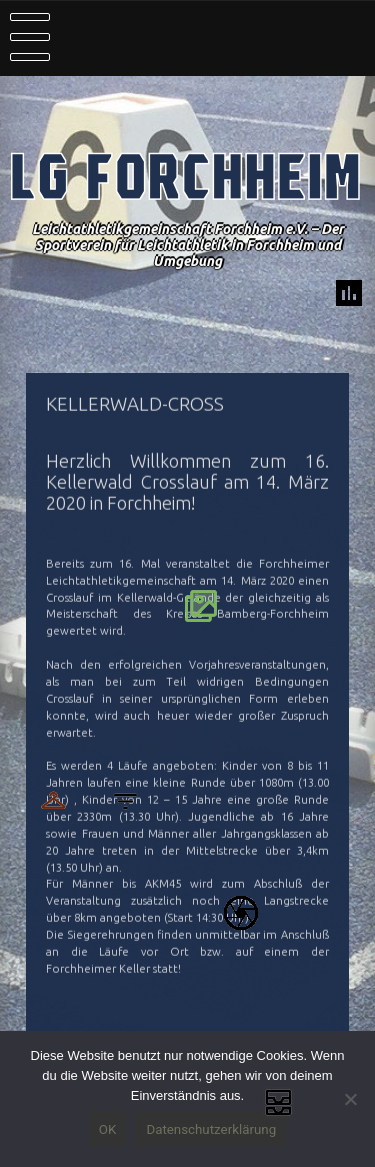 The height and width of the screenshot is (1167, 375). I want to click on access your wardrobe or closet, so click(53, 801).